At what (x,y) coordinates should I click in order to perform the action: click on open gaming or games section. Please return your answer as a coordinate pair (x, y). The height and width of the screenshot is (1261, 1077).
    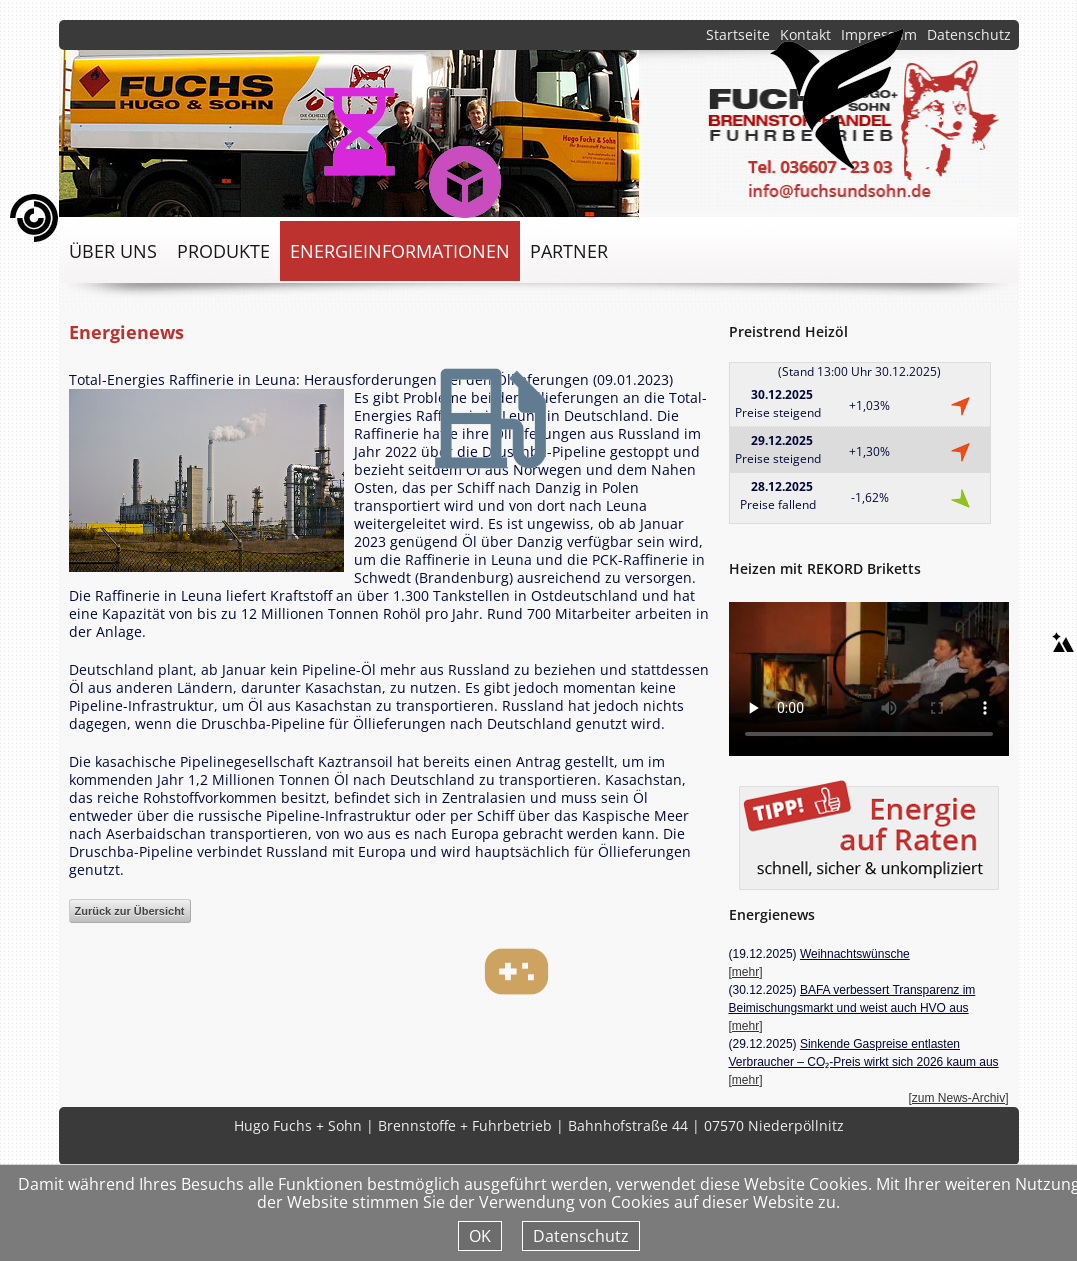
    Looking at the image, I should click on (516, 971).